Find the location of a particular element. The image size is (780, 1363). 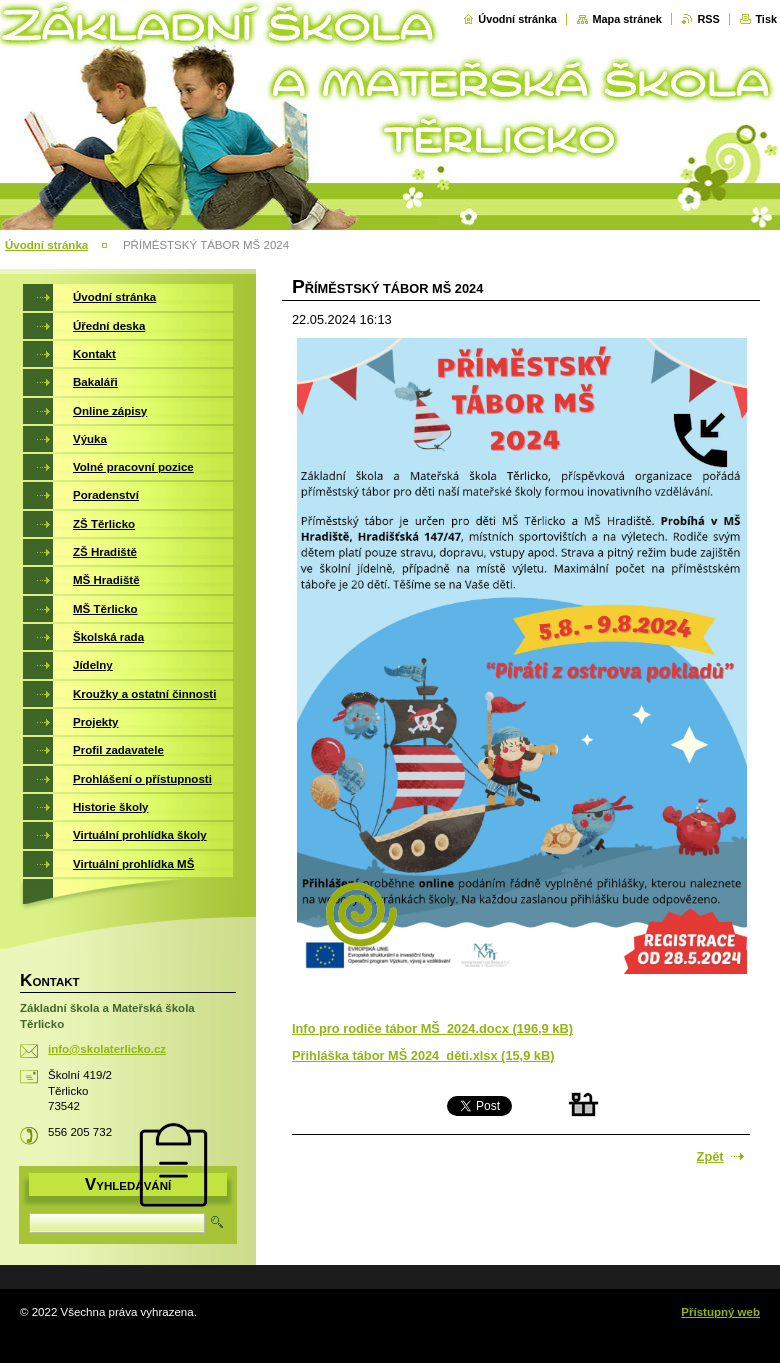

indicates an incoming call was returned is located at coordinates (700, 440).